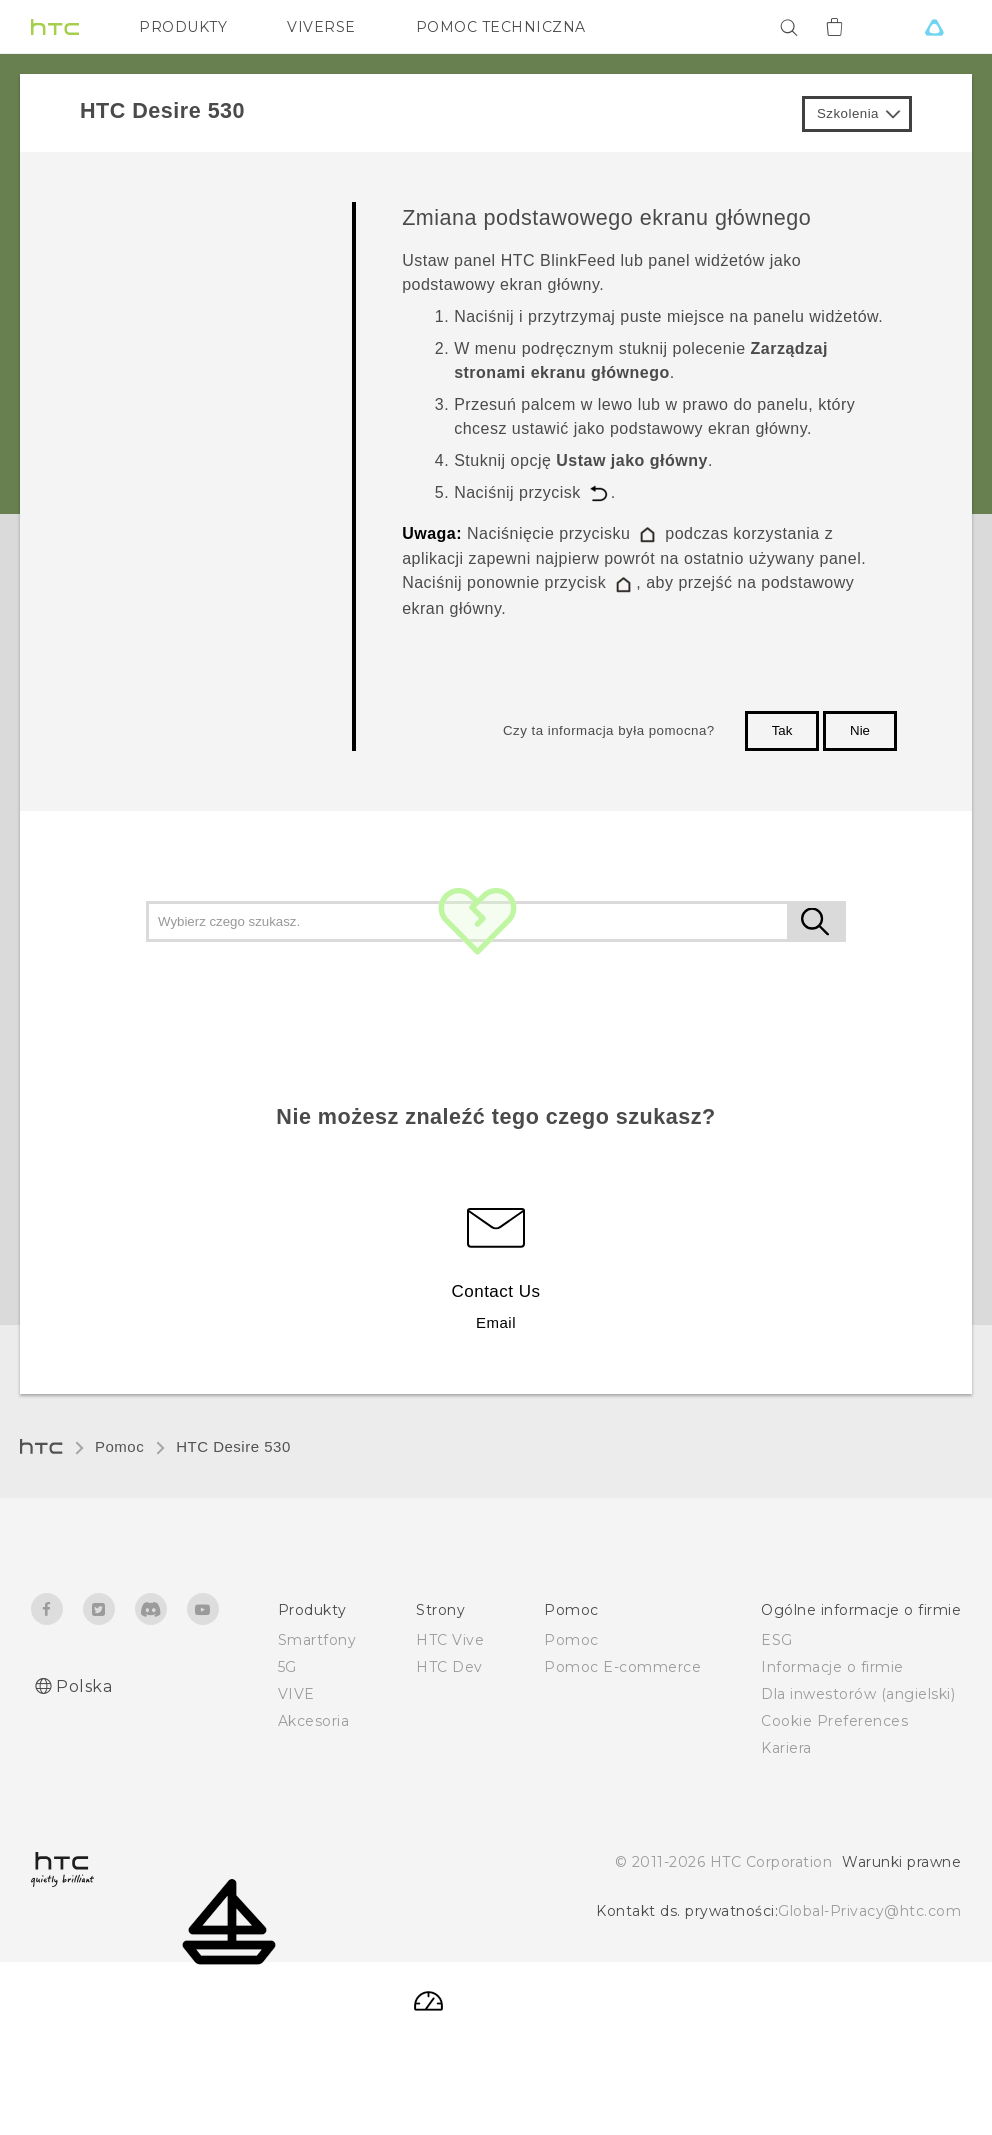 The width and height of the screenshot is (992, 2135). I want to click on unlike or remove from favorites, so click(477, 918).